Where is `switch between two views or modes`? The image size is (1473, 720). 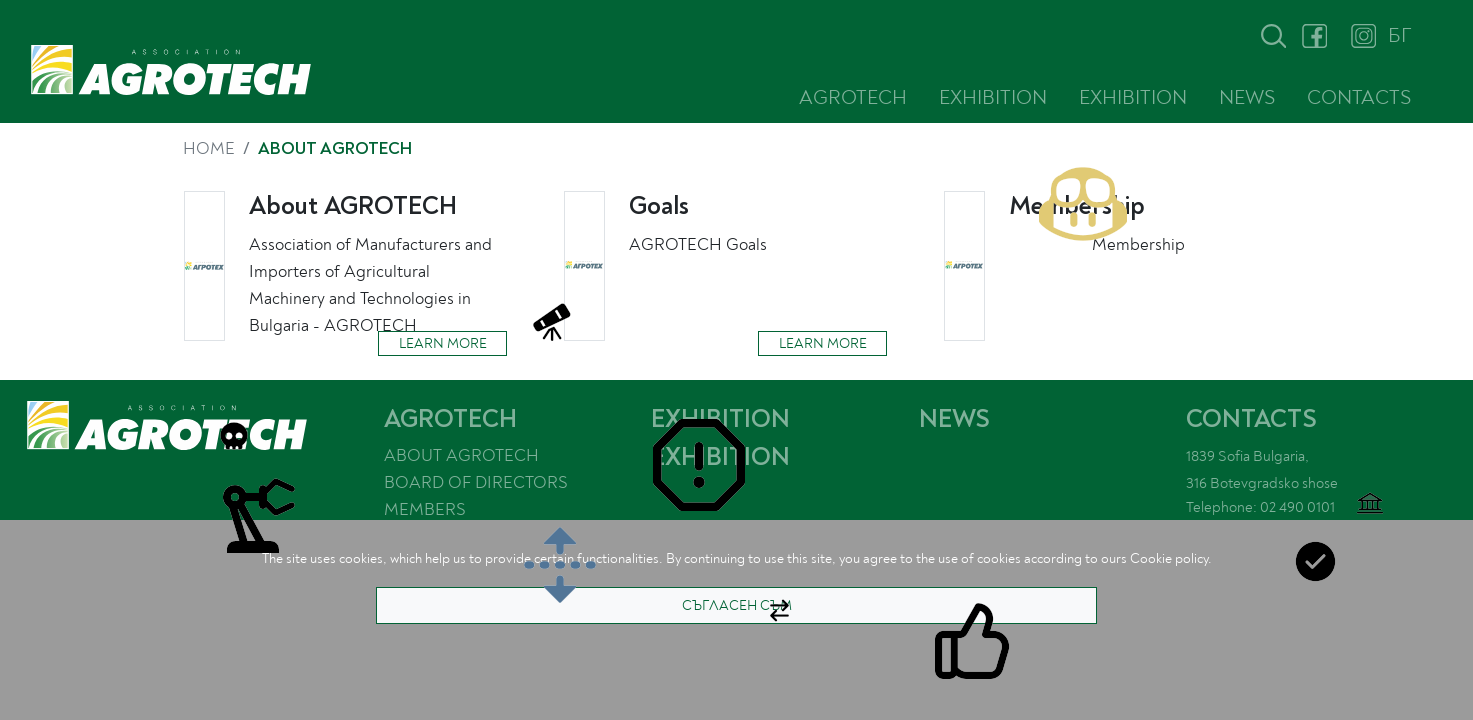 switch between two views or modes is located at coordinates (779, 610).